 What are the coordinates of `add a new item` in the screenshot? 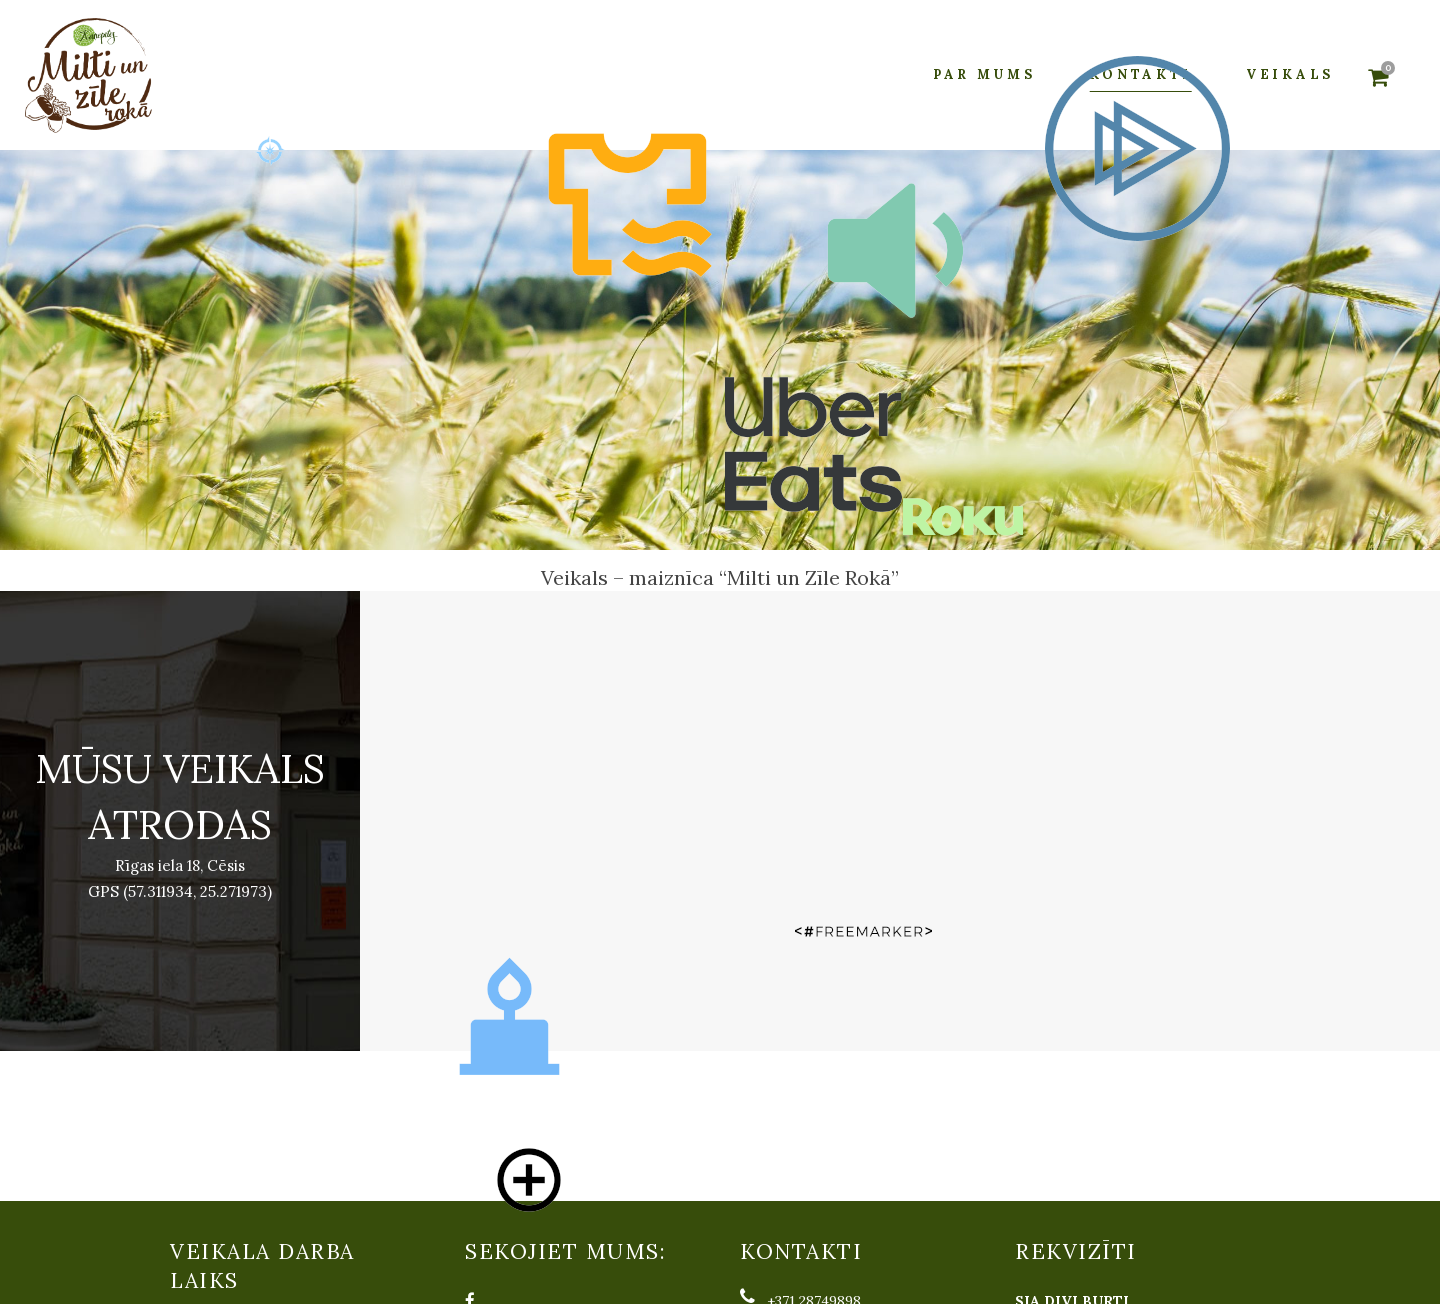 It's located at (529, 1180).